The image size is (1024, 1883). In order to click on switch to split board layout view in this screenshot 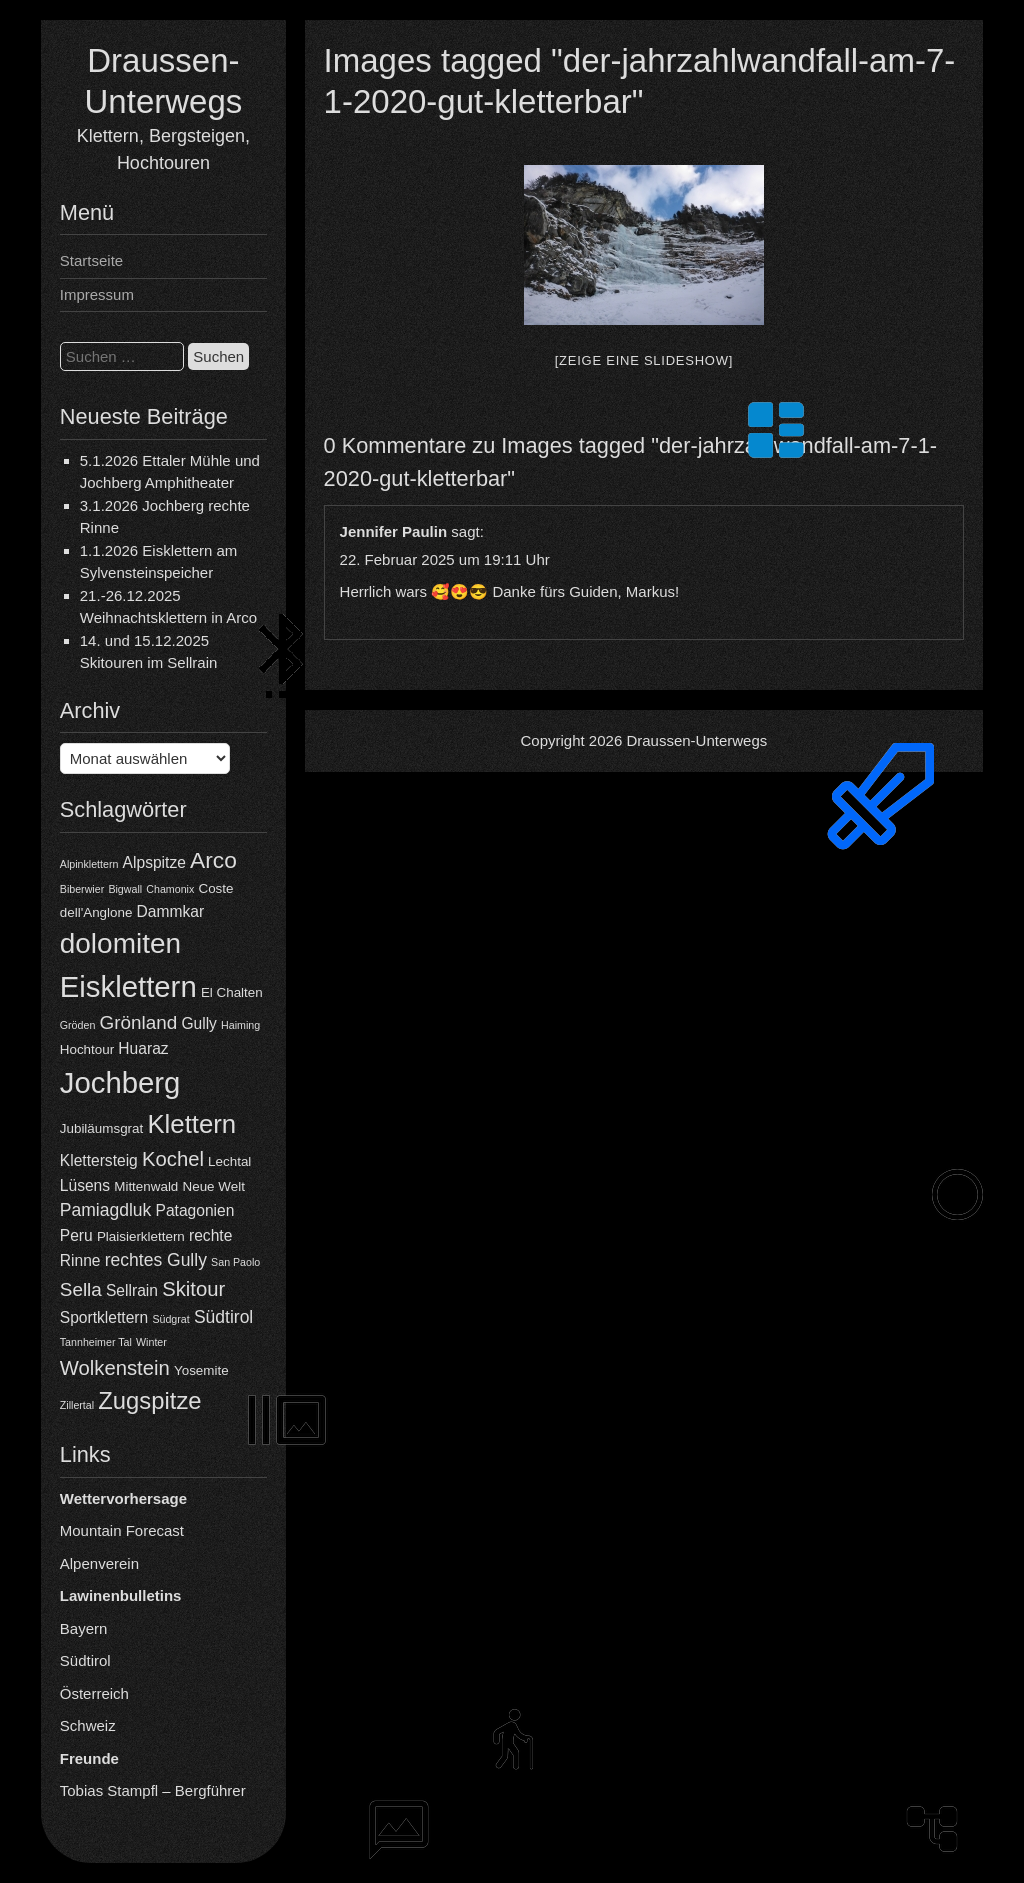, I will do `click(776, 430)`.